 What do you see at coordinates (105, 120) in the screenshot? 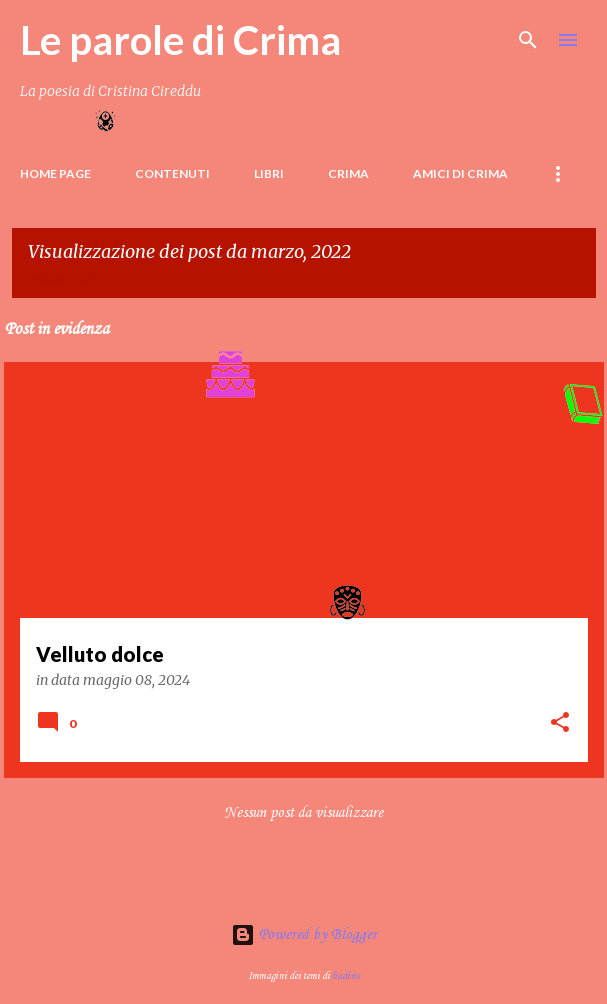
I see `a cosmic or celestial themed collectible item` at bounding box center [105, 120].